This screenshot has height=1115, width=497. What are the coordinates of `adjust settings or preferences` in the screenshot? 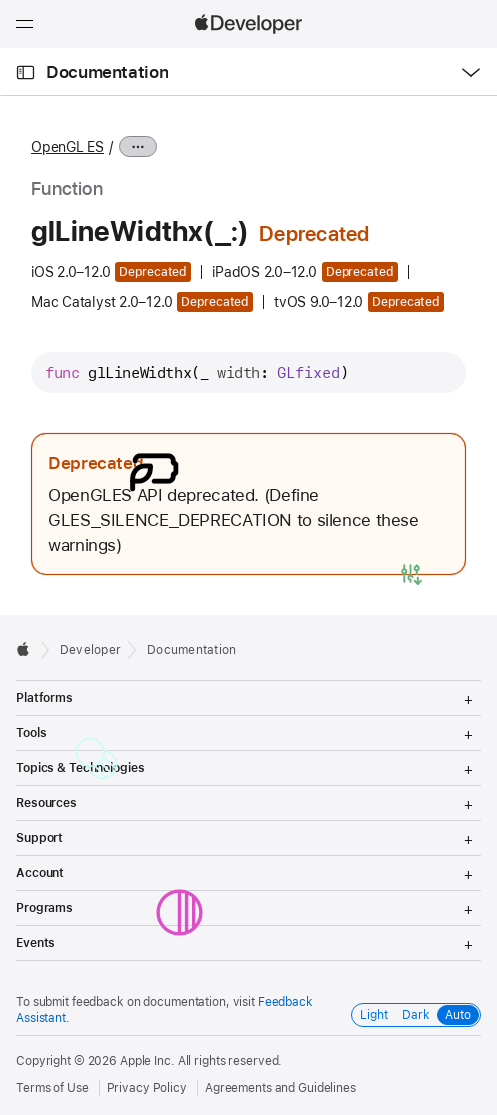 It's located at (410, 573).